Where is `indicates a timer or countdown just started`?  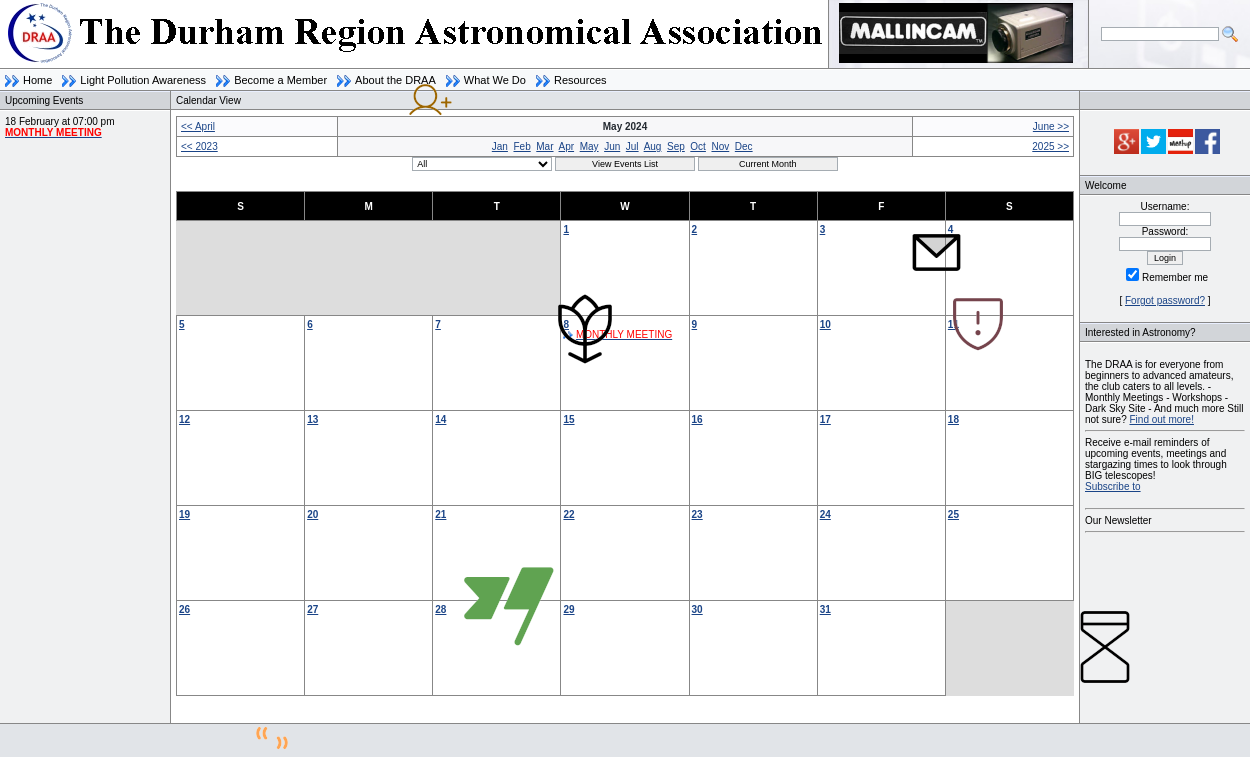 indicates a timer or countdown just started is located at coordinates (1105, 647).